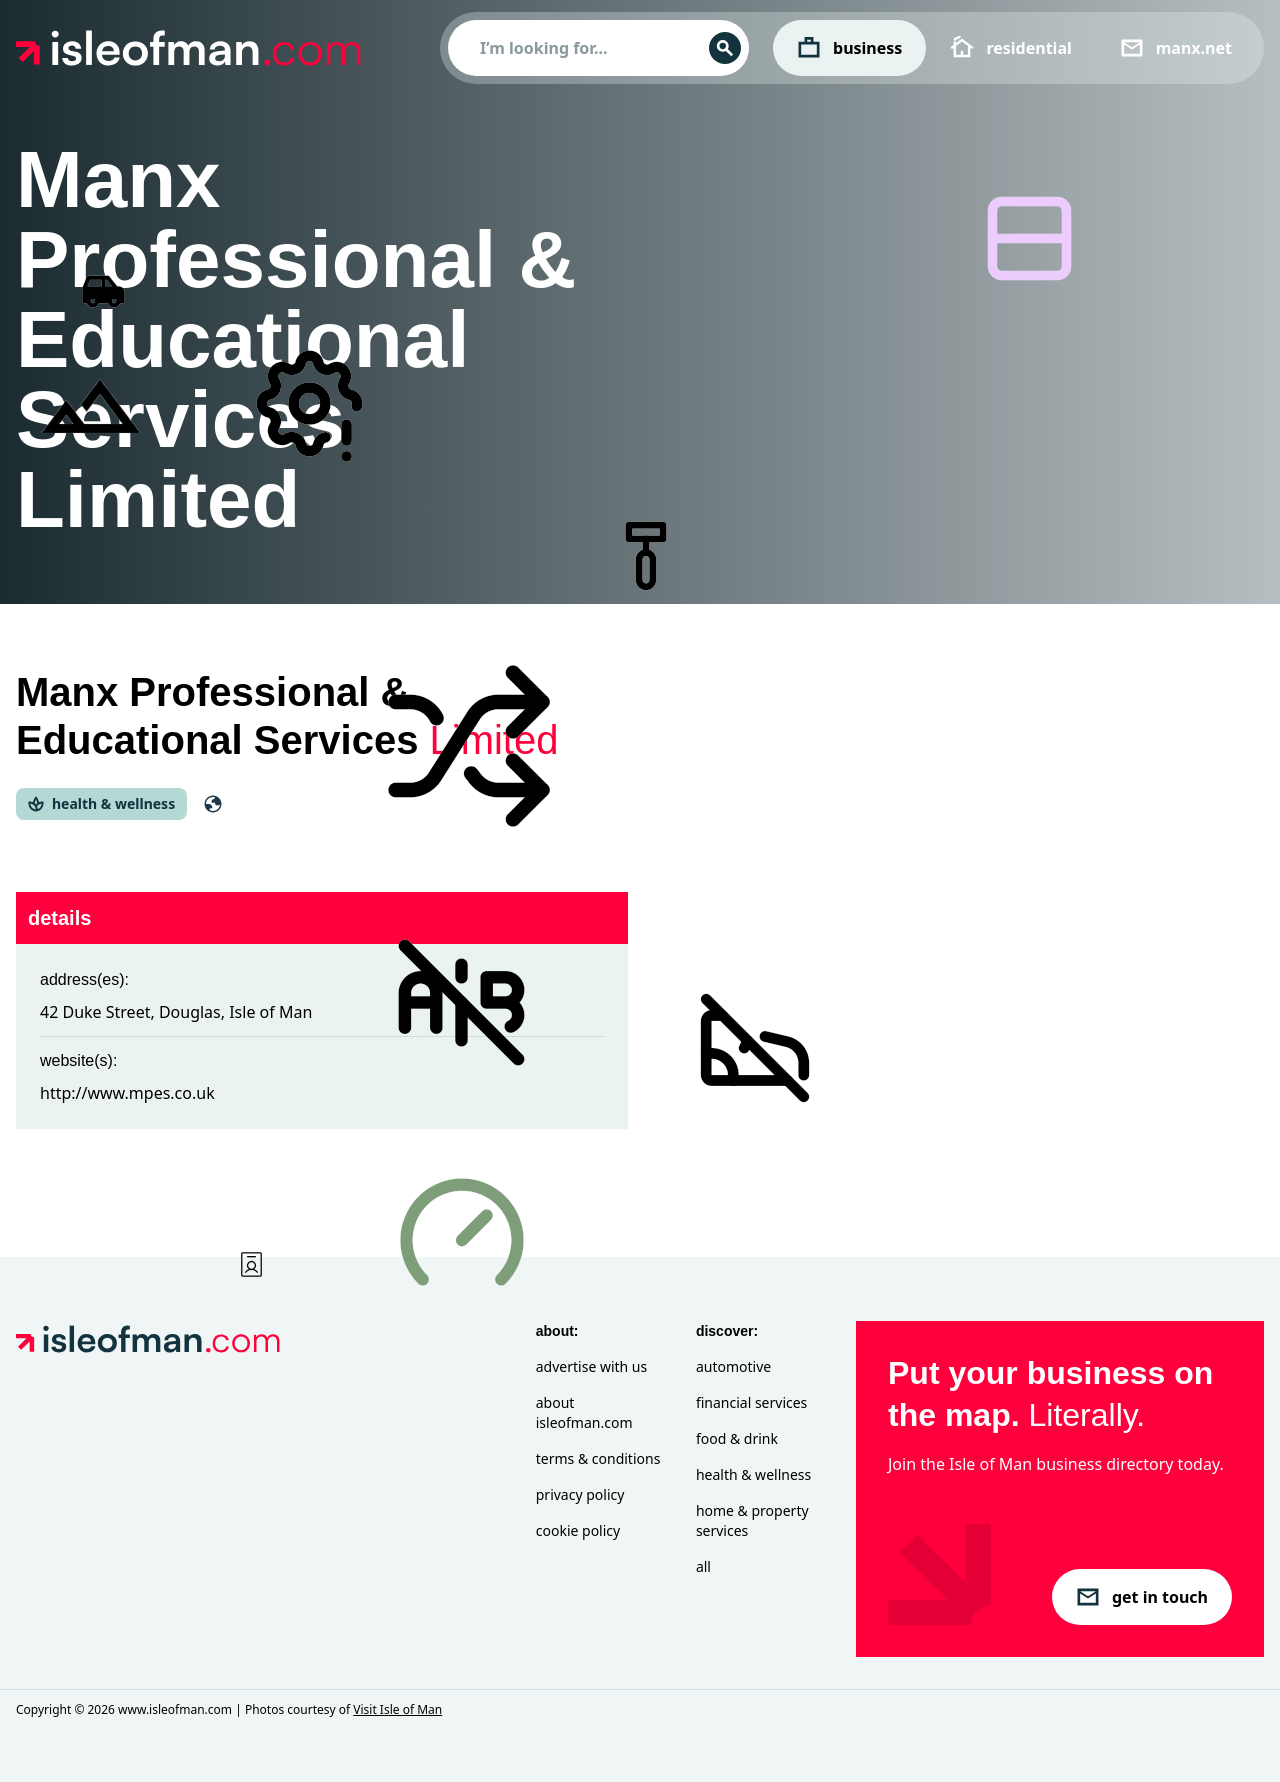  I want to click on view user profile or identification details, so click(251, 1264).